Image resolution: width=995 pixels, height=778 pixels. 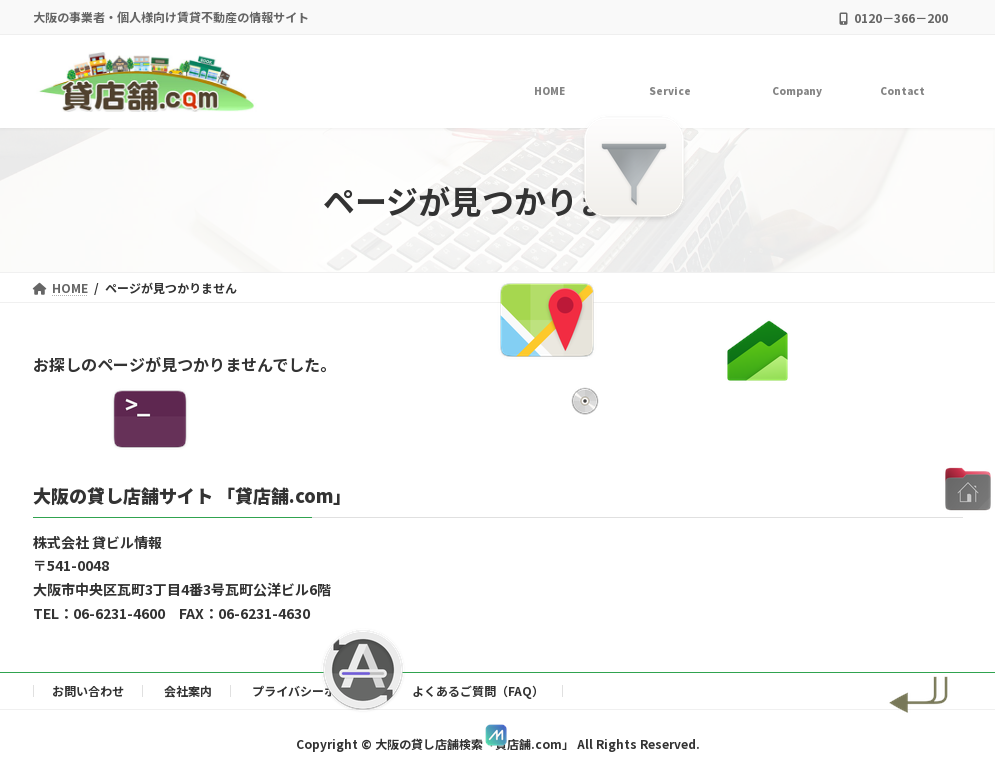 I want to click on access cd/dvd drive, so click(x=585, y=401).